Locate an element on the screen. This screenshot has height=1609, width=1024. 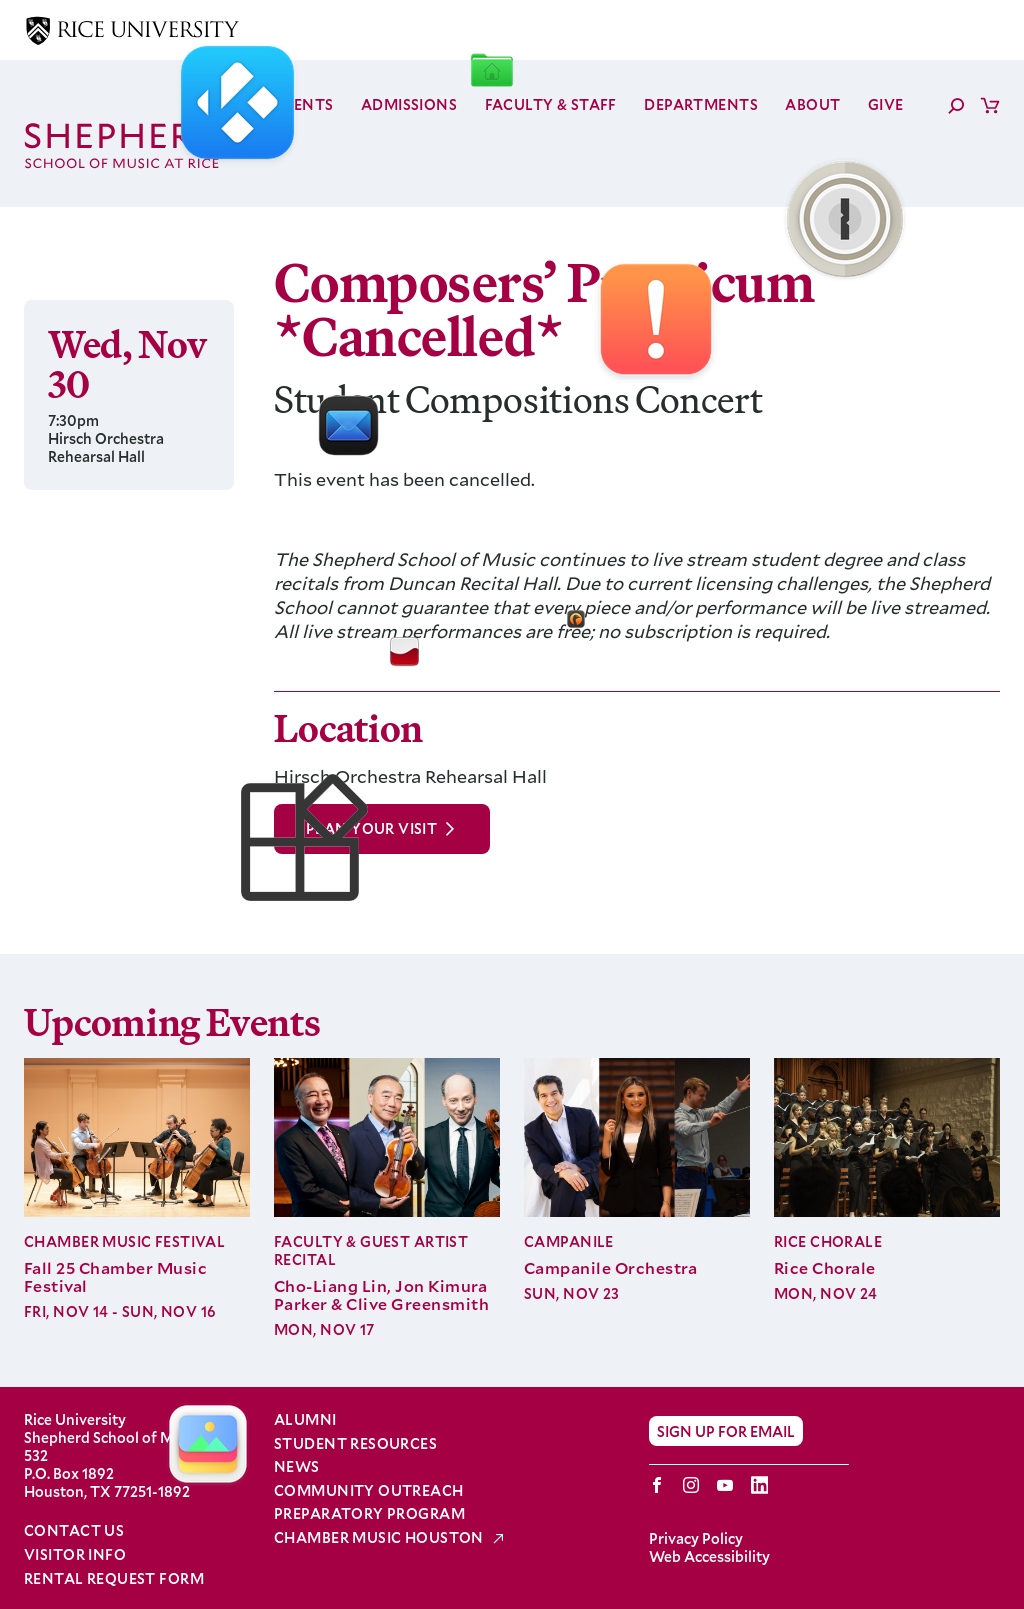
launch qemu virtual machine emulator is located at coordinates (576, 619).